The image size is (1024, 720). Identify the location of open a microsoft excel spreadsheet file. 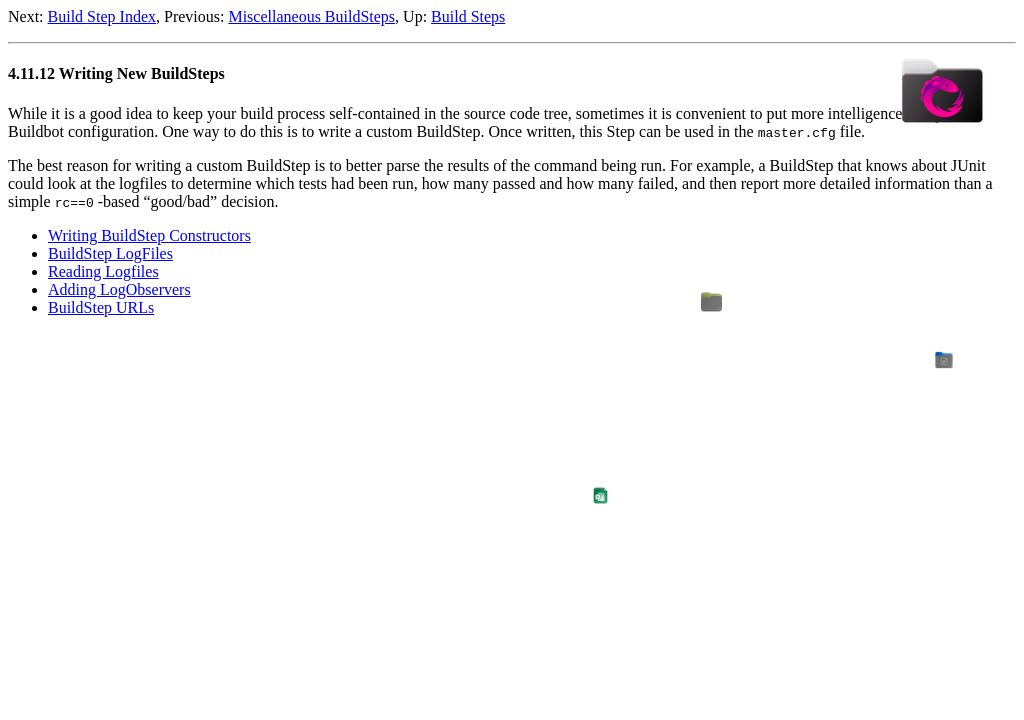
(600, 495).